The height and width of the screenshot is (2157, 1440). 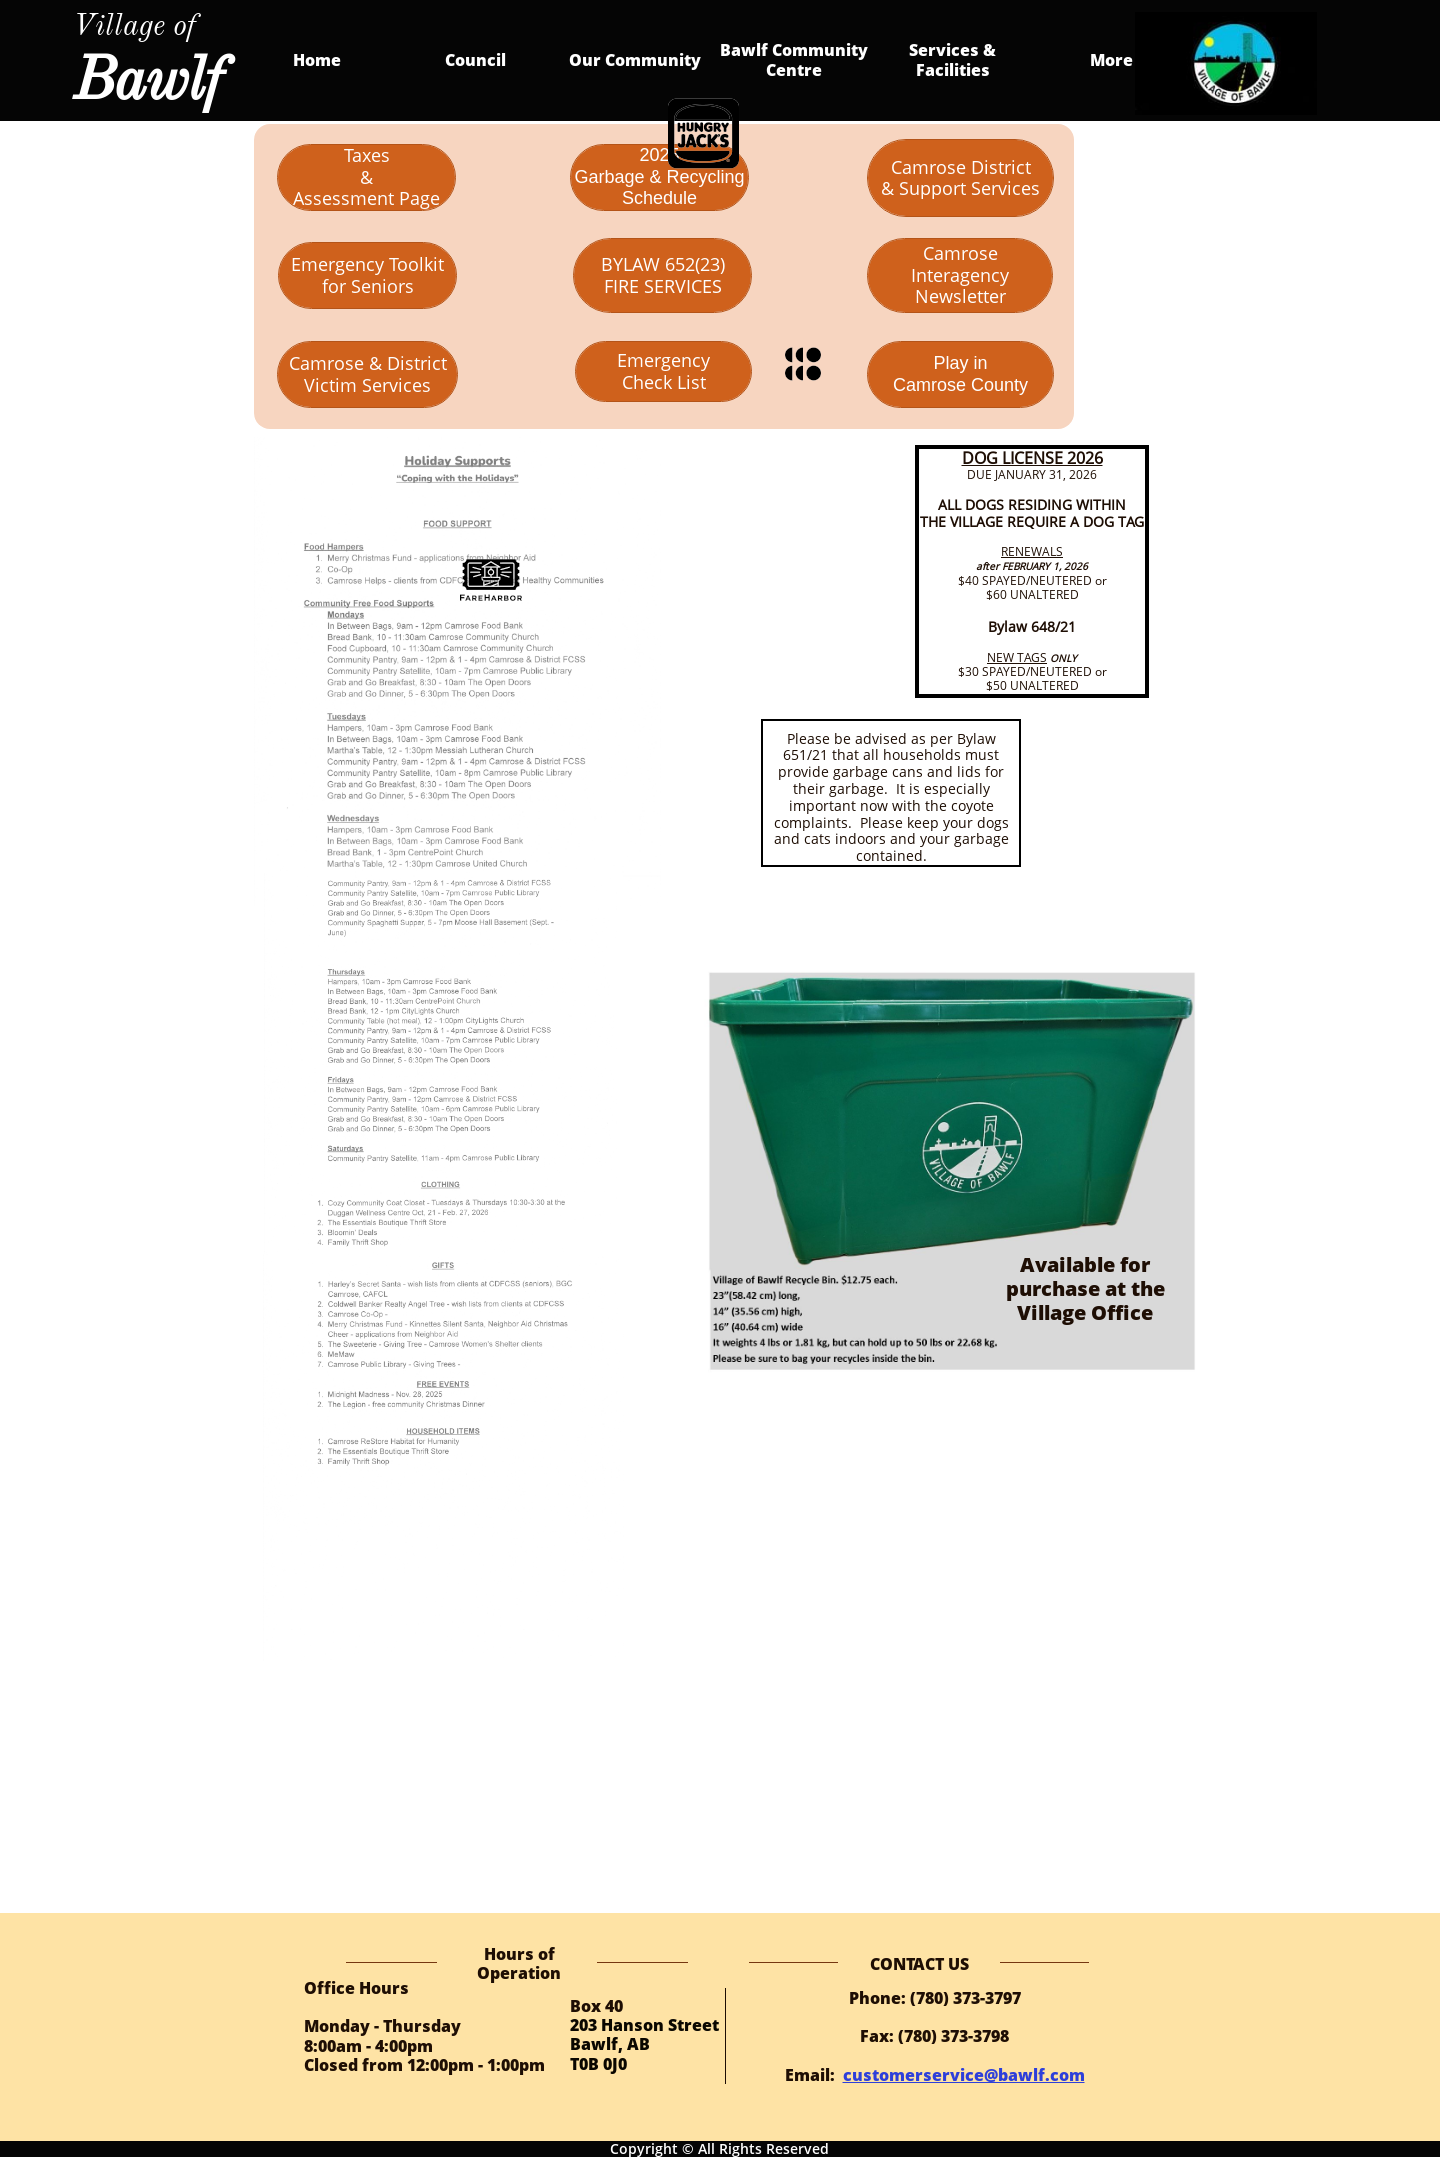 What do you see at coordinates (703, 133) in the screenshot?
I see `open the Hungry Jack's app` at bounding box center [703, 133].